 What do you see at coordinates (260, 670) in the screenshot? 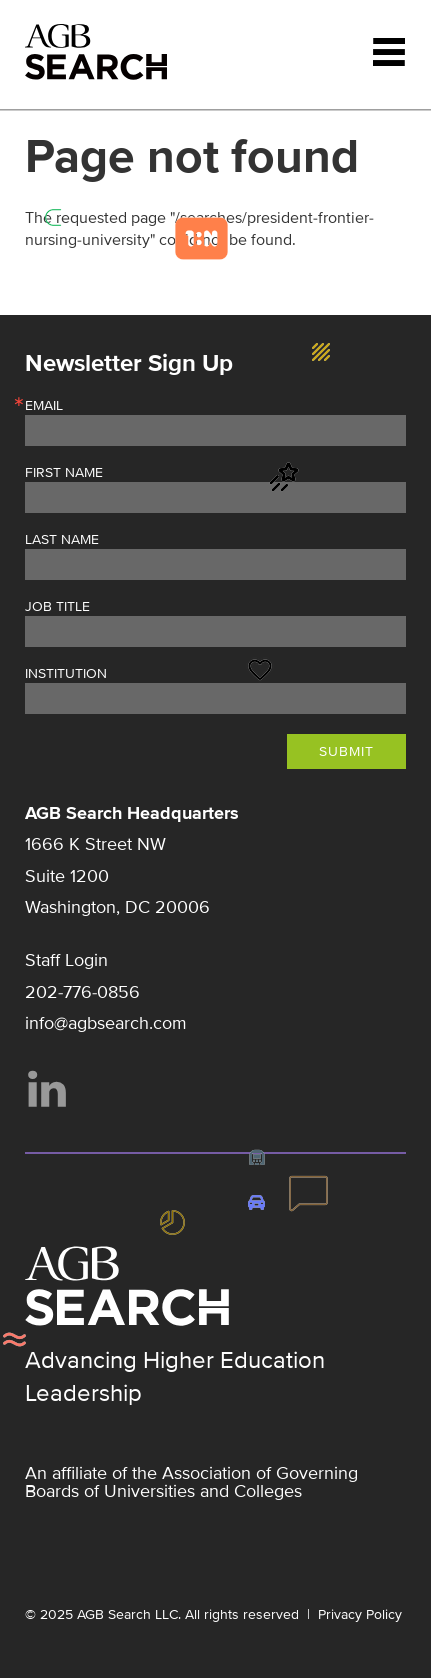
I see `add to favorites` at bounding box center [260, 670].